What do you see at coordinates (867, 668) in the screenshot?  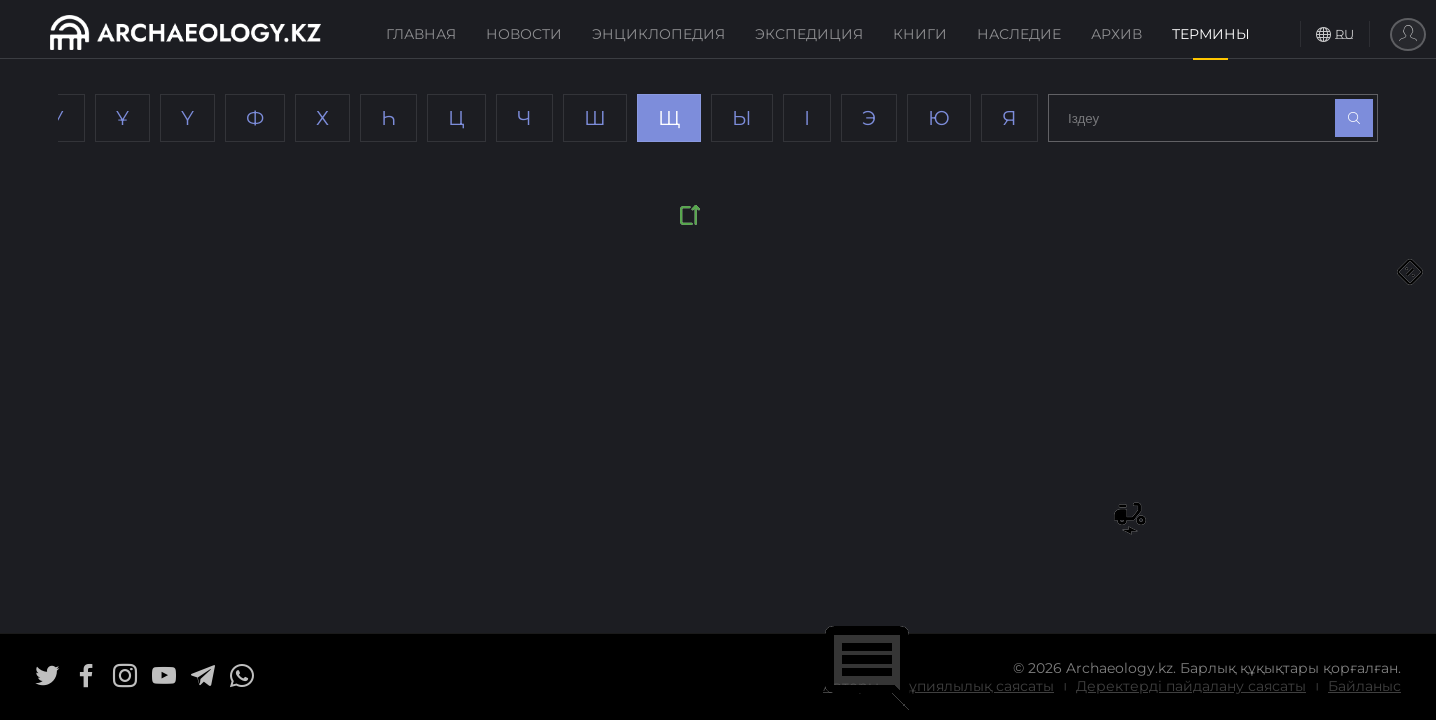 I see `add a comment or note` at bounding box center [867, 668].